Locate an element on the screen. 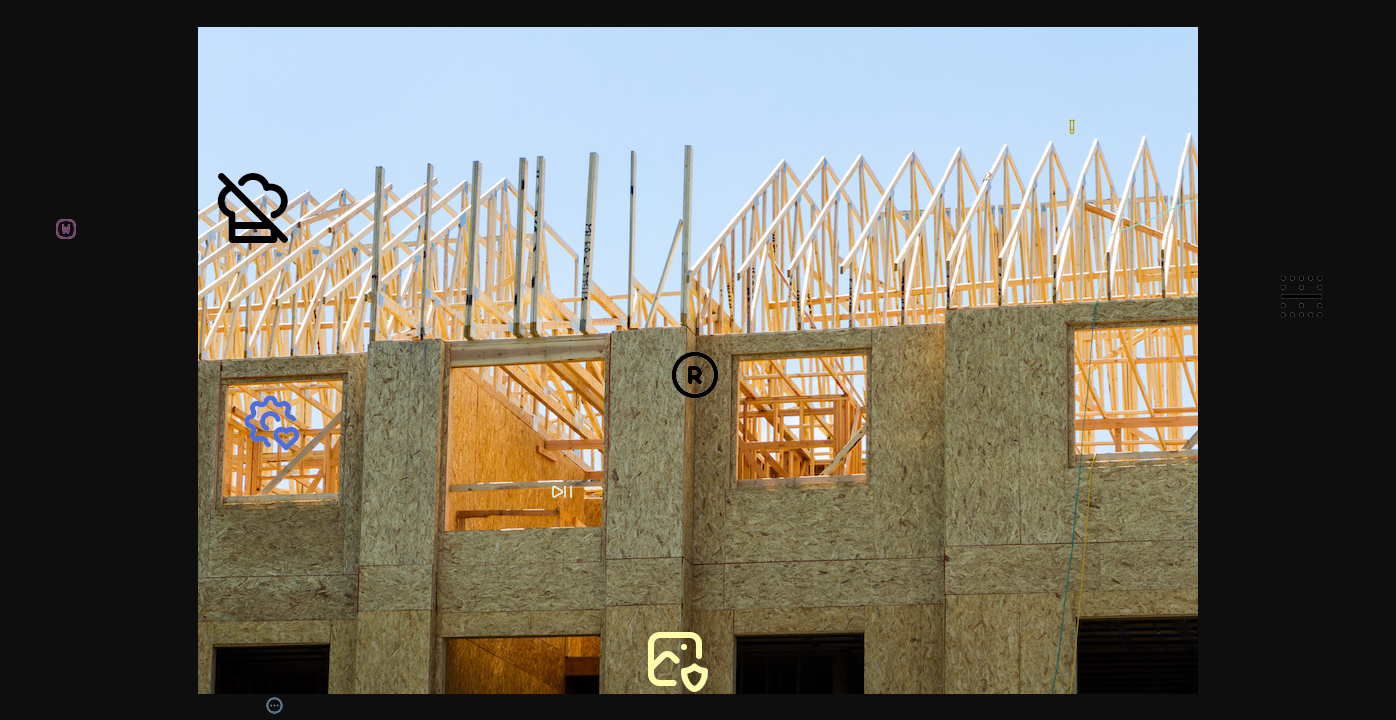 Image resolution: width=1396 pixels, height=720 pixels. disable cooking or recipe mode is located at coordinates (253, 208).